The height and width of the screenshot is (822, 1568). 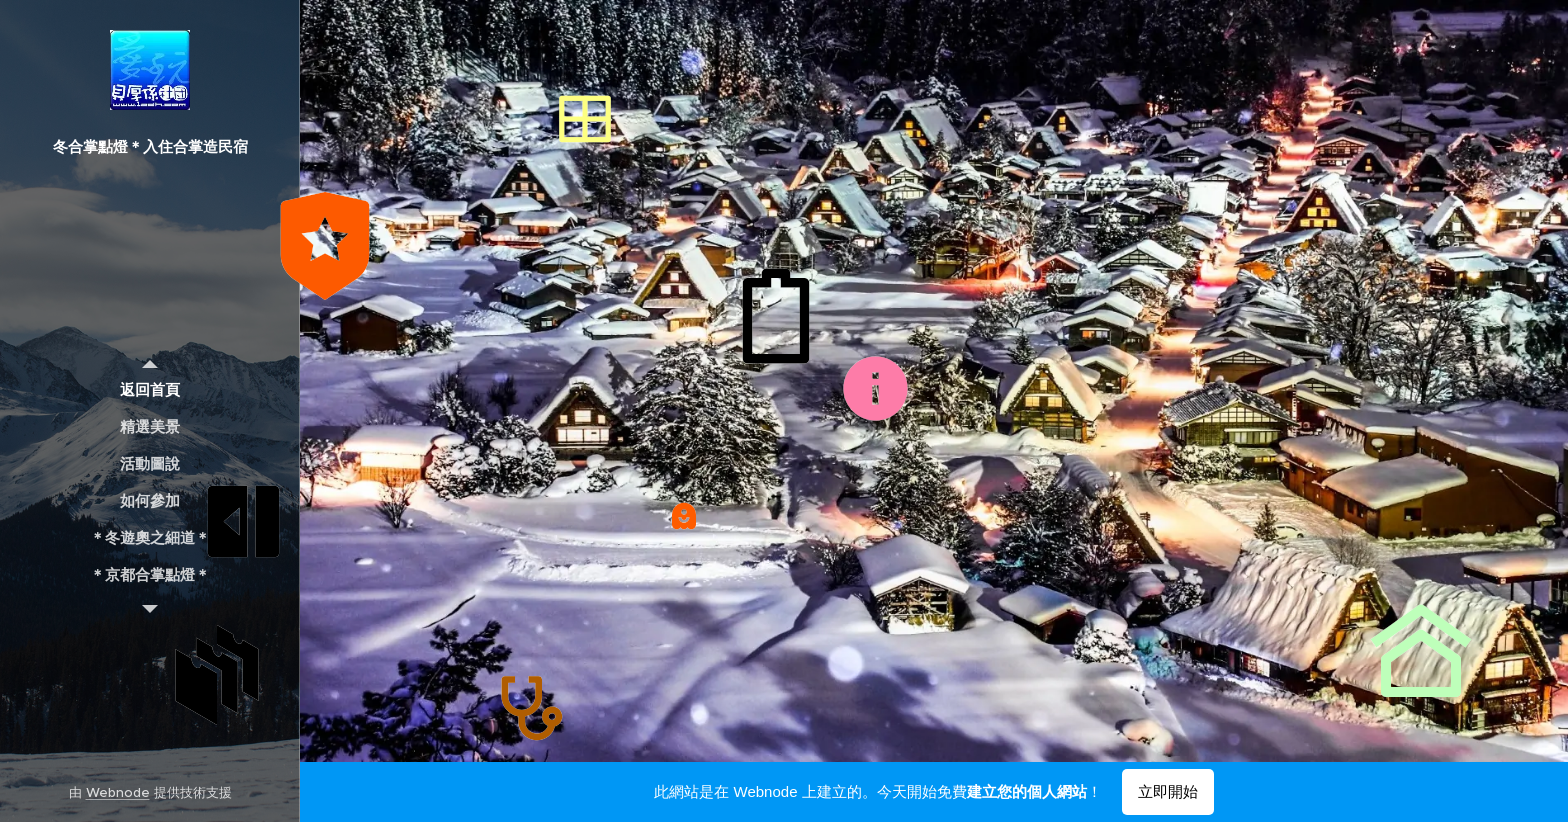 I want to click on friendly ghost avatar or profile icon, so click(x=684, y=516).